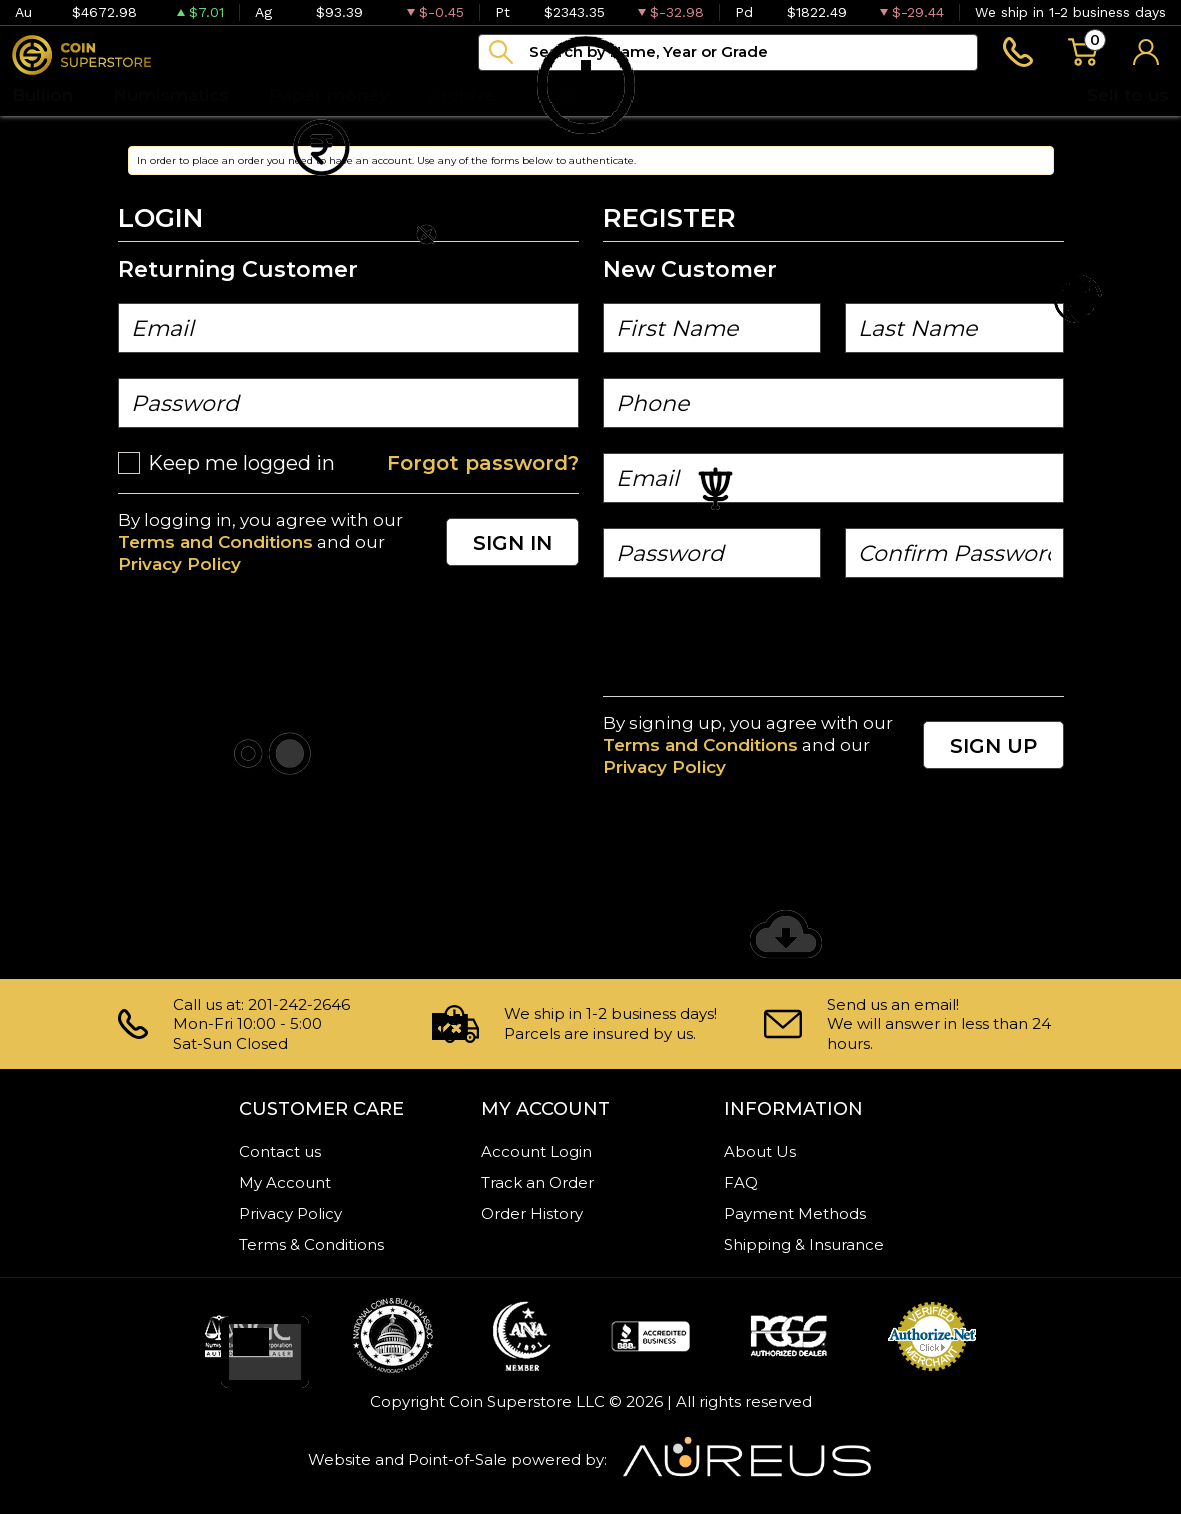  What do you see at coordinates (449, 1026) in the screenshot?
I see `folder with validation rules applied` at bounding box center [449, 1026].